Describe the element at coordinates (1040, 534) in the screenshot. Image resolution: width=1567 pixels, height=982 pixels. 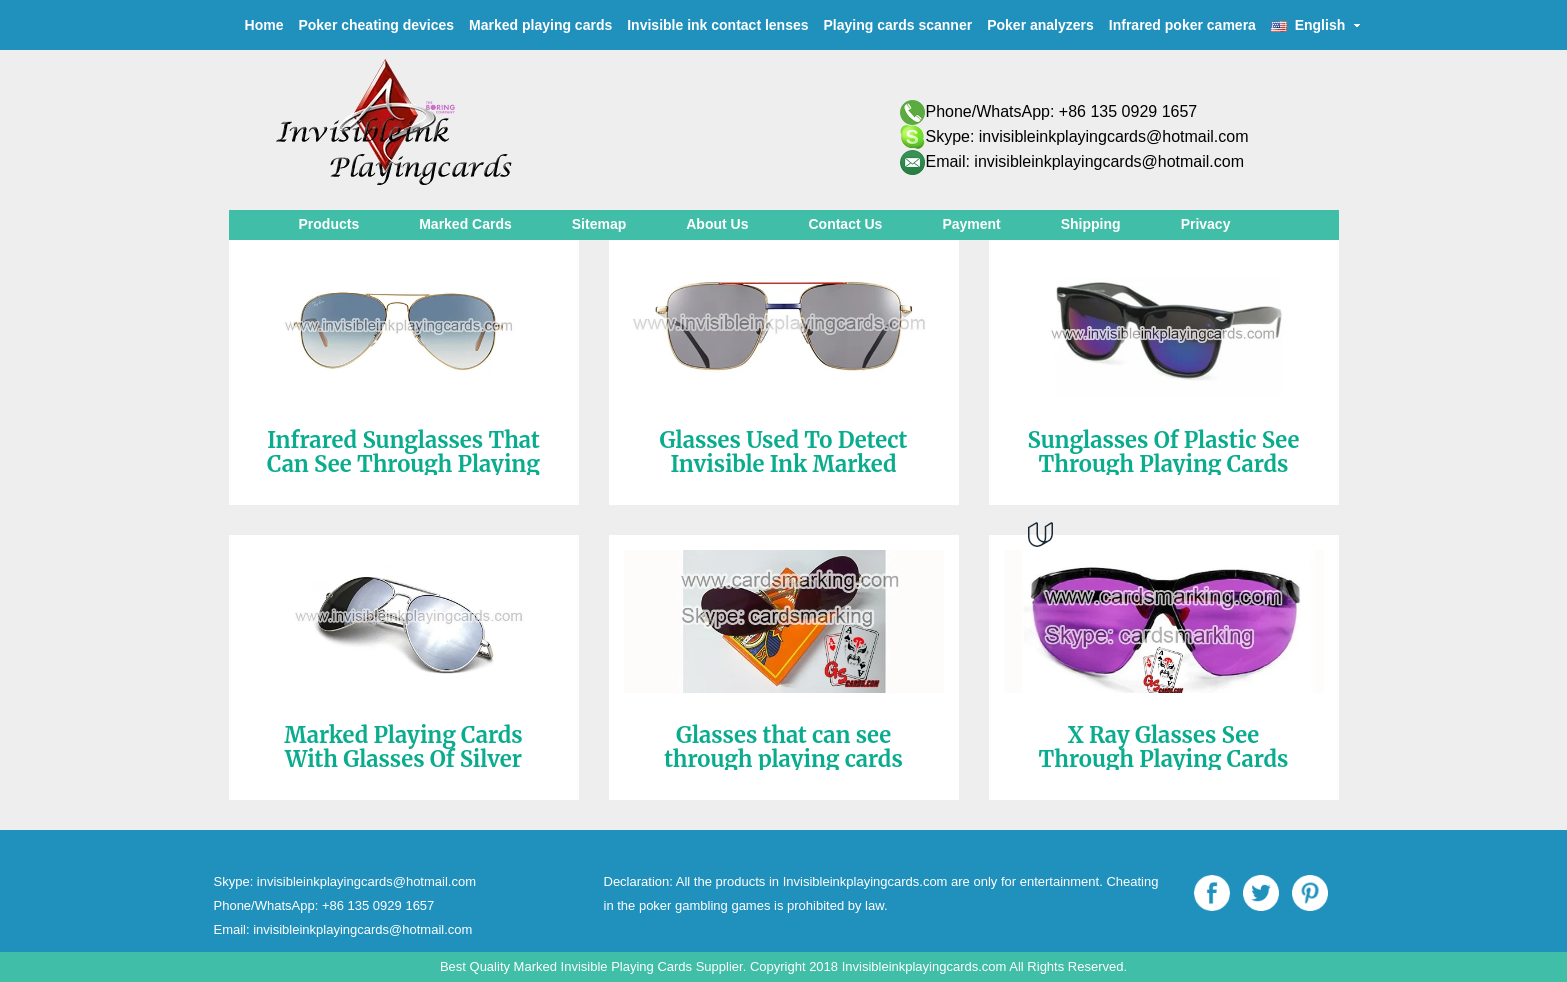
I see `open the Udacity learning platform` at that location.